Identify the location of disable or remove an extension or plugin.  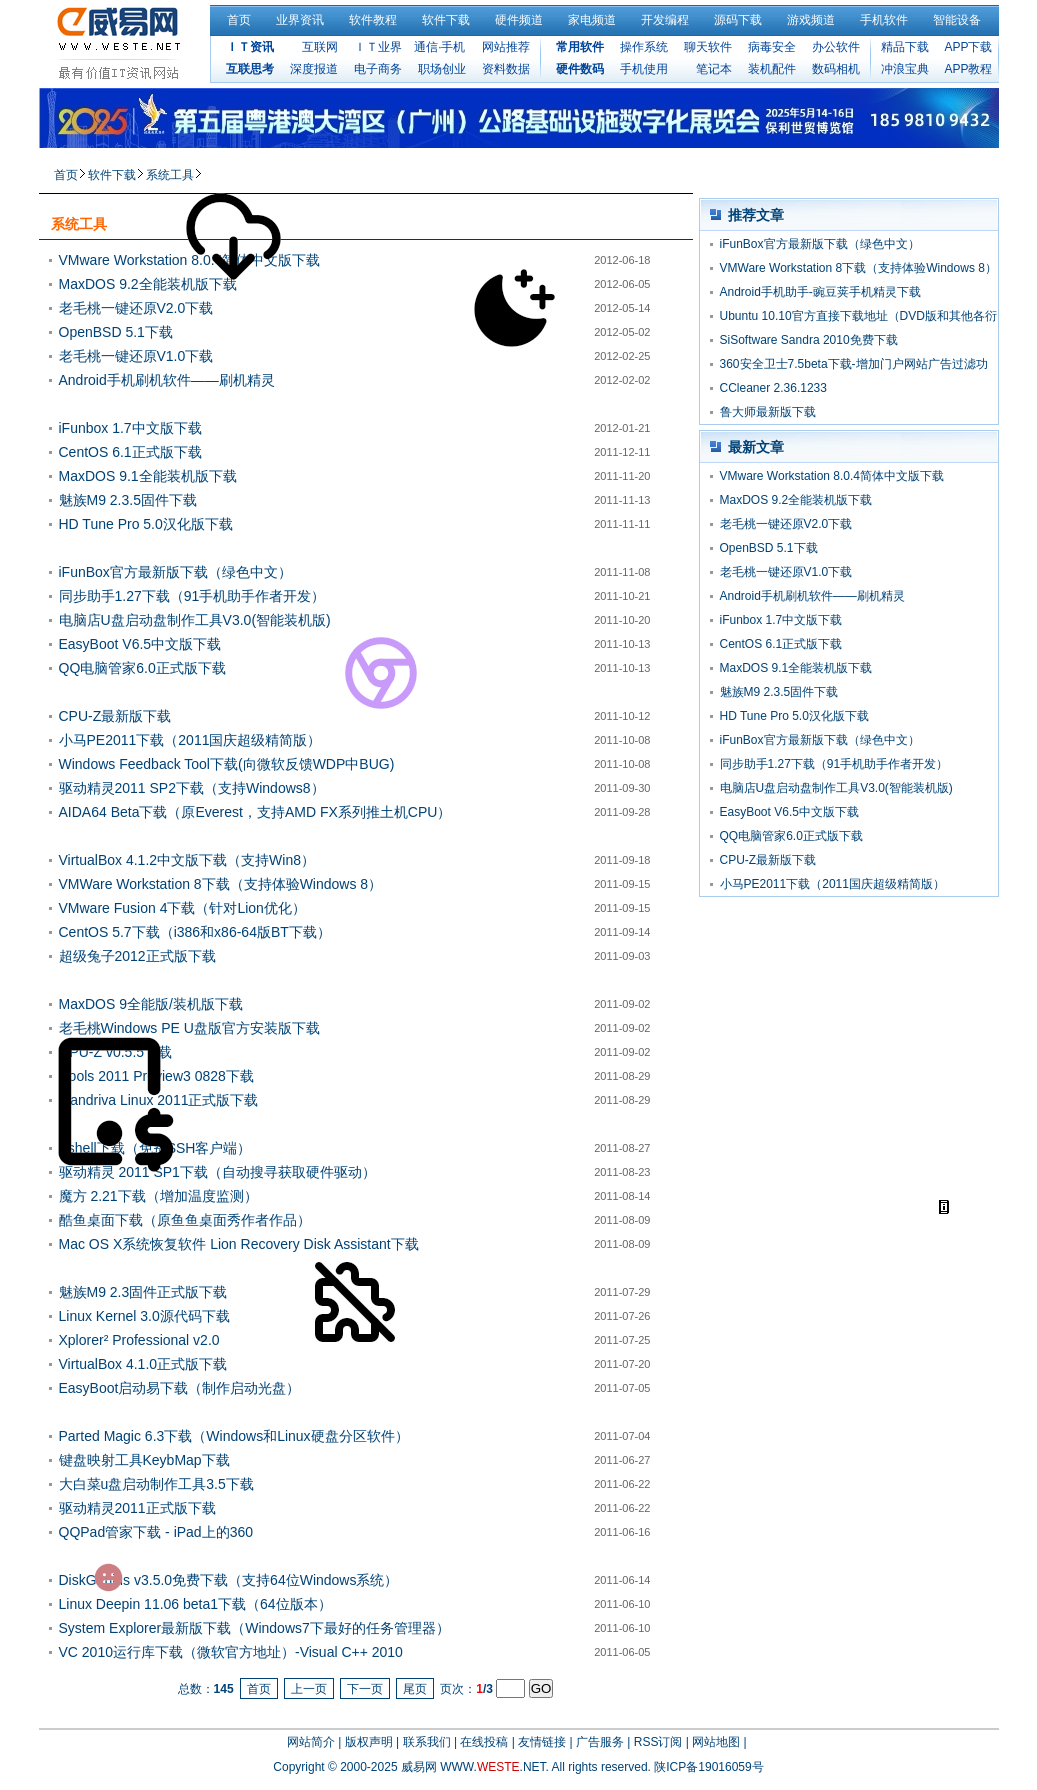
(355, 1302).